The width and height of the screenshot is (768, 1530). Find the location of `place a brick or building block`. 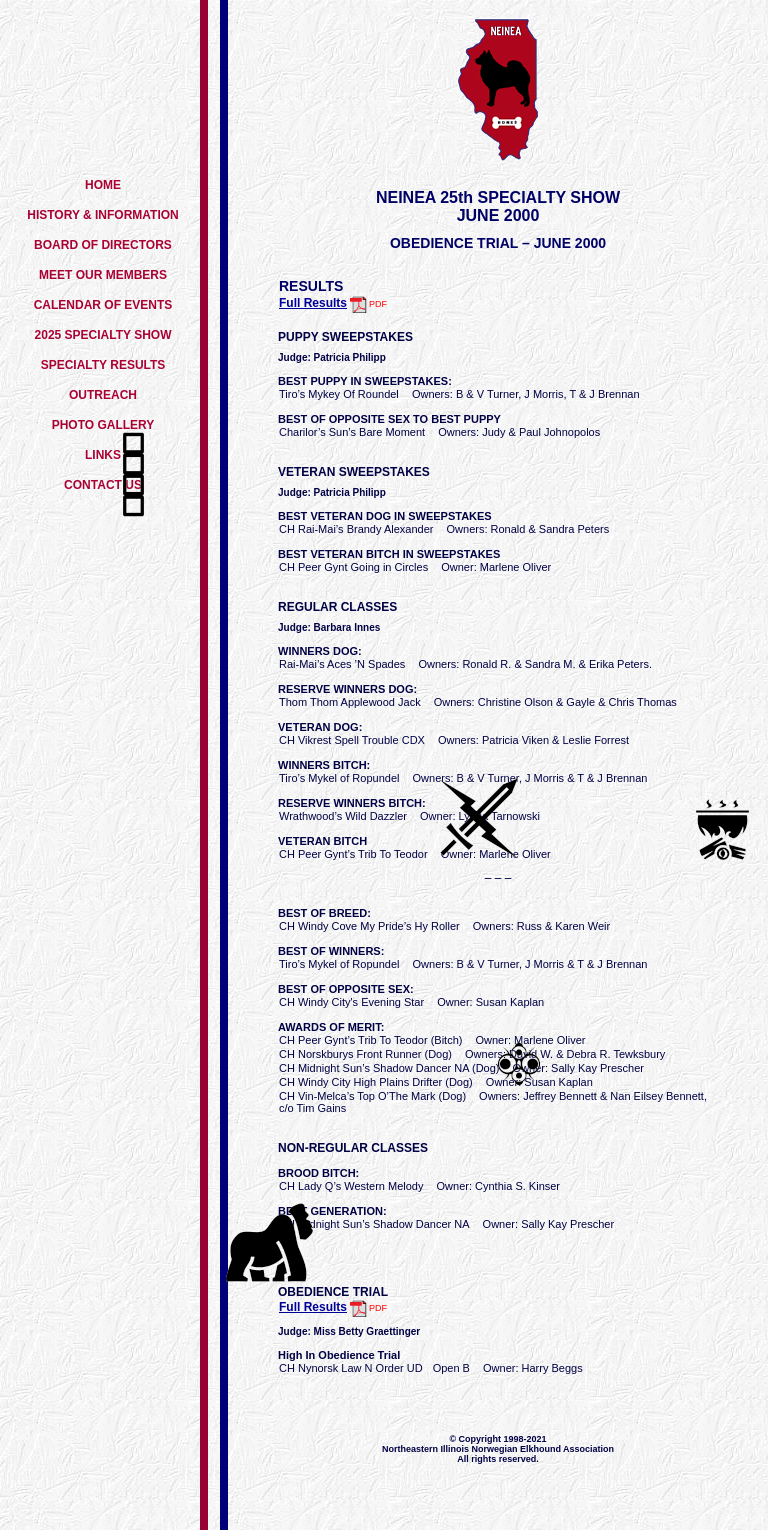

place a brick or building block is located at coordinates (133, 474).